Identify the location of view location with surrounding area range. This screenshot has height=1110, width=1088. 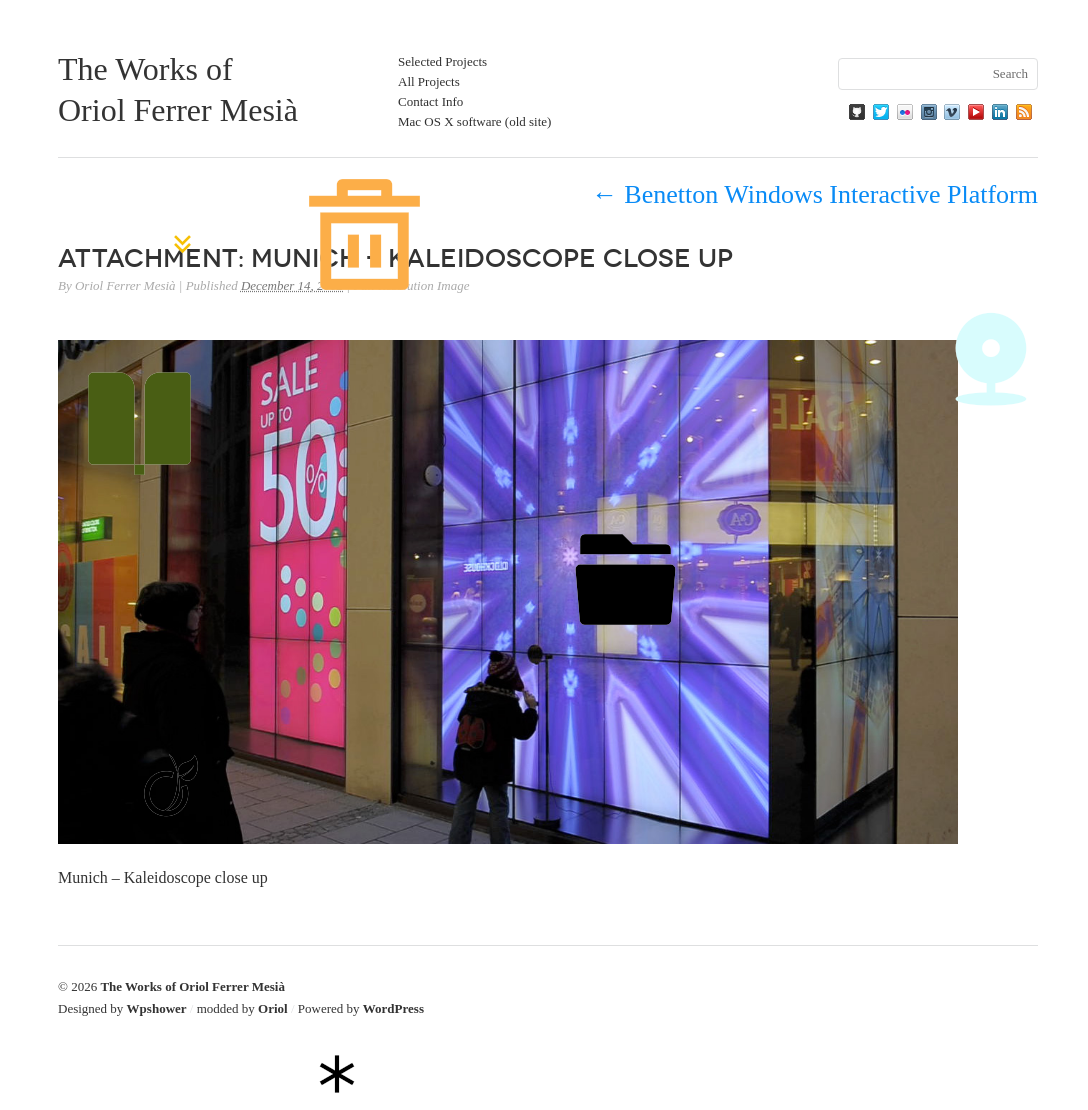
(991, 357).